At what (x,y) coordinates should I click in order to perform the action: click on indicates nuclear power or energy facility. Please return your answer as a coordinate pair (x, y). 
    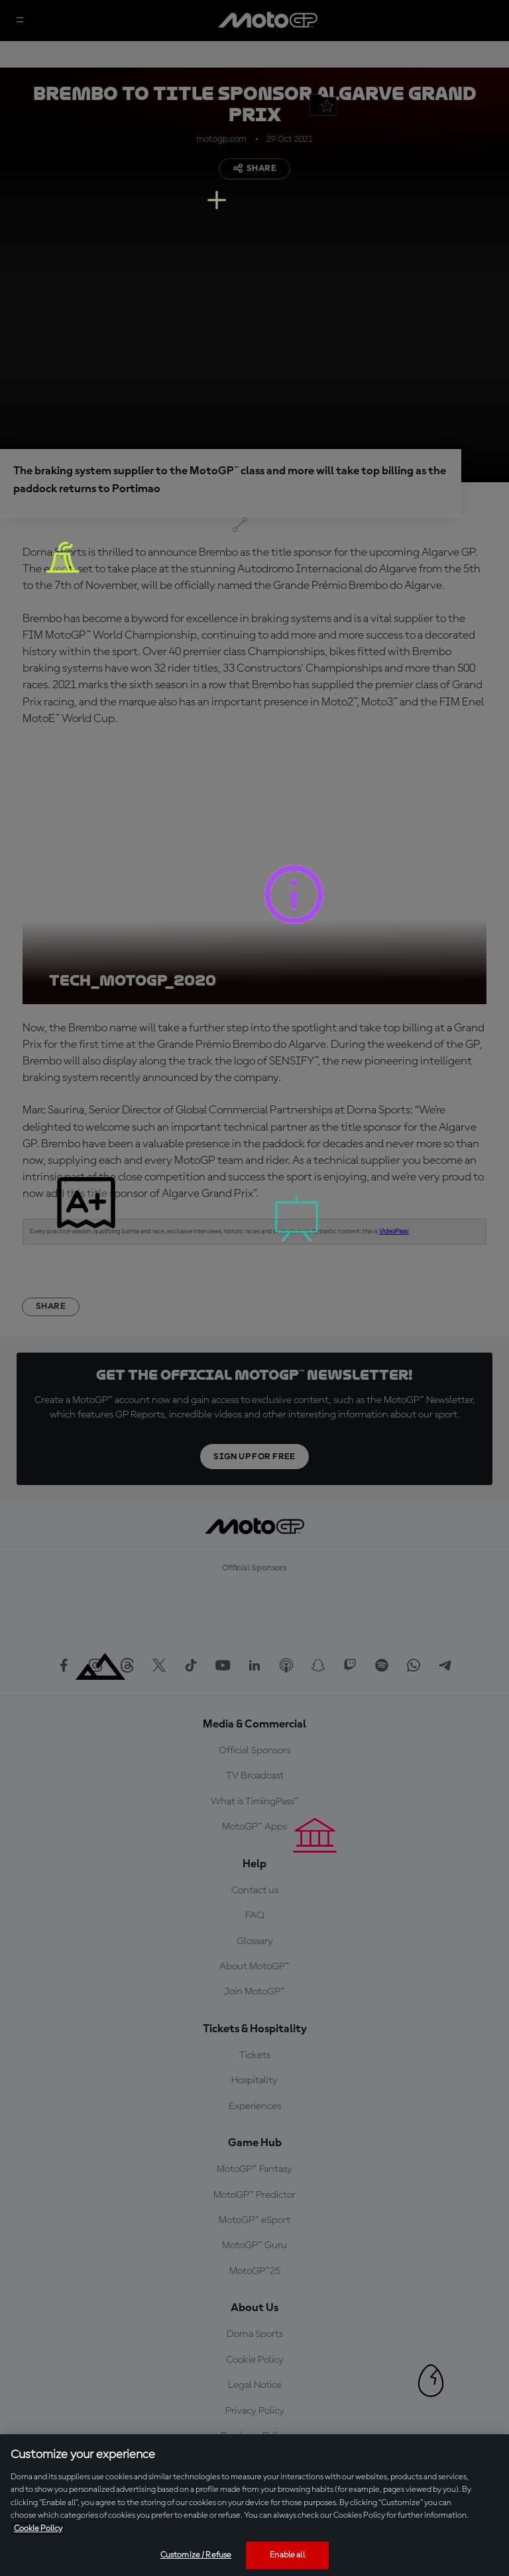
    Looking at the image, I should click on (62, 559).